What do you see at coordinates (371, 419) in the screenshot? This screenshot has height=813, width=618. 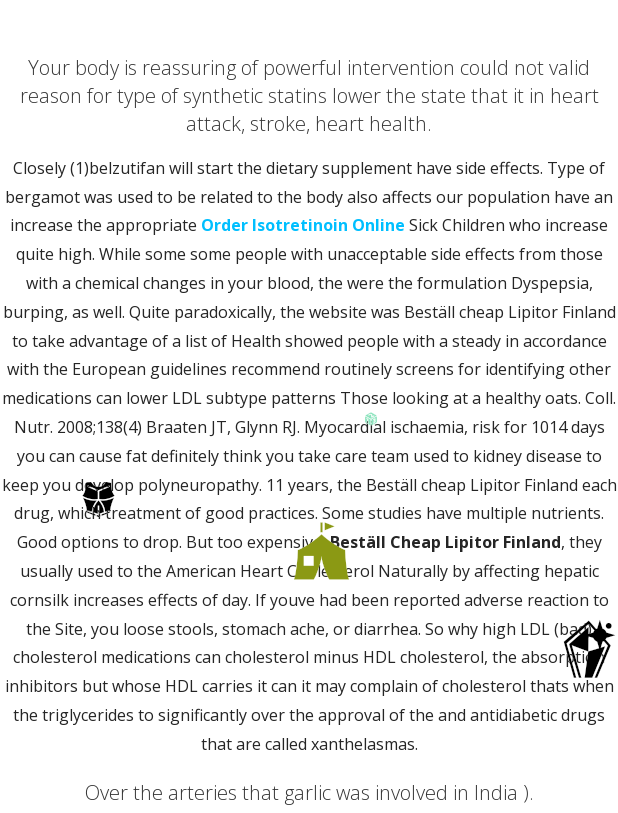 I see `roll dice or generate random number` at bounding box center [371, 419].